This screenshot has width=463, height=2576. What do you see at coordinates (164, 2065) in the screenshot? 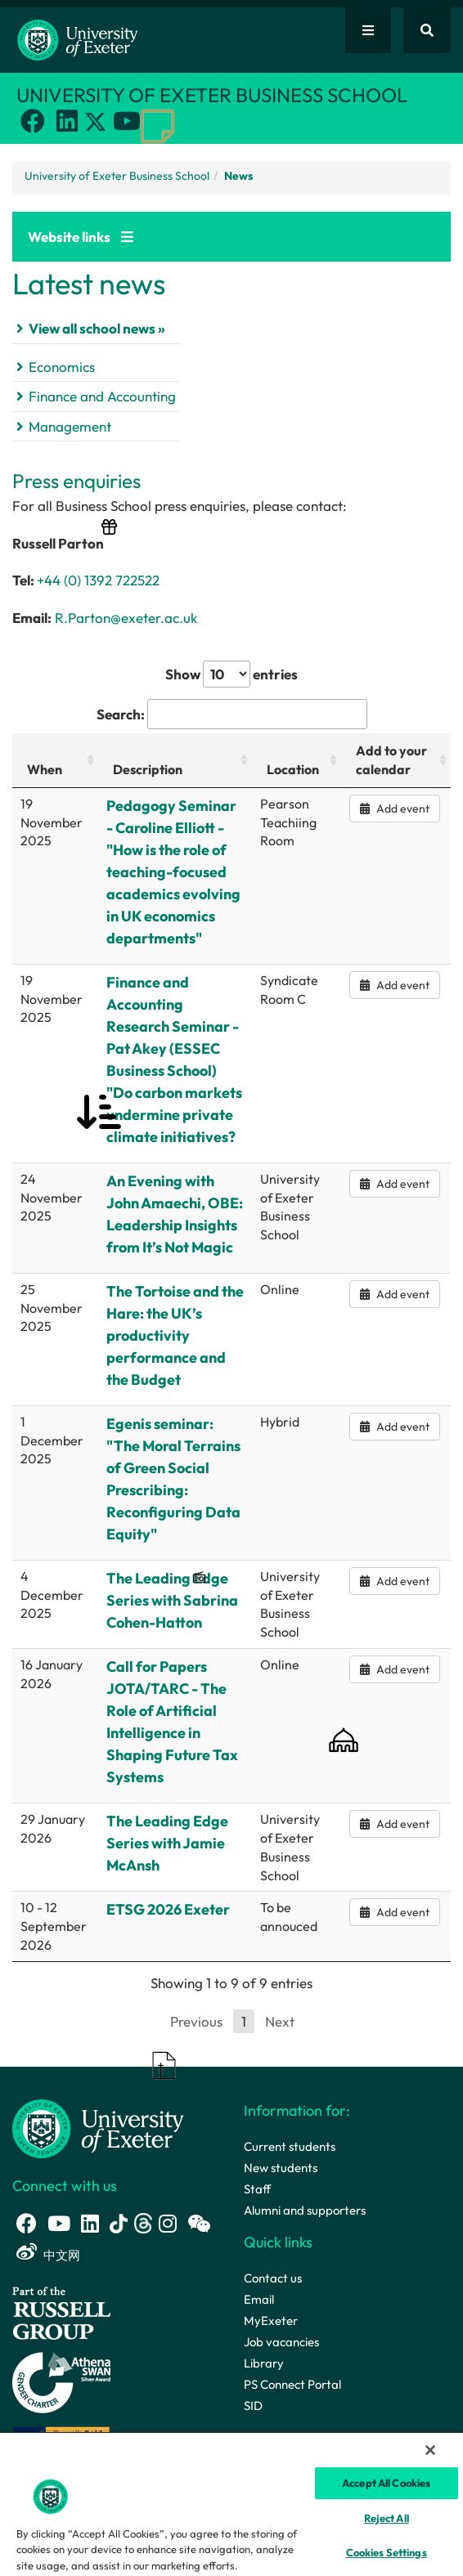
I see `access compressed or archived files` at bounding box center [164, 2065].